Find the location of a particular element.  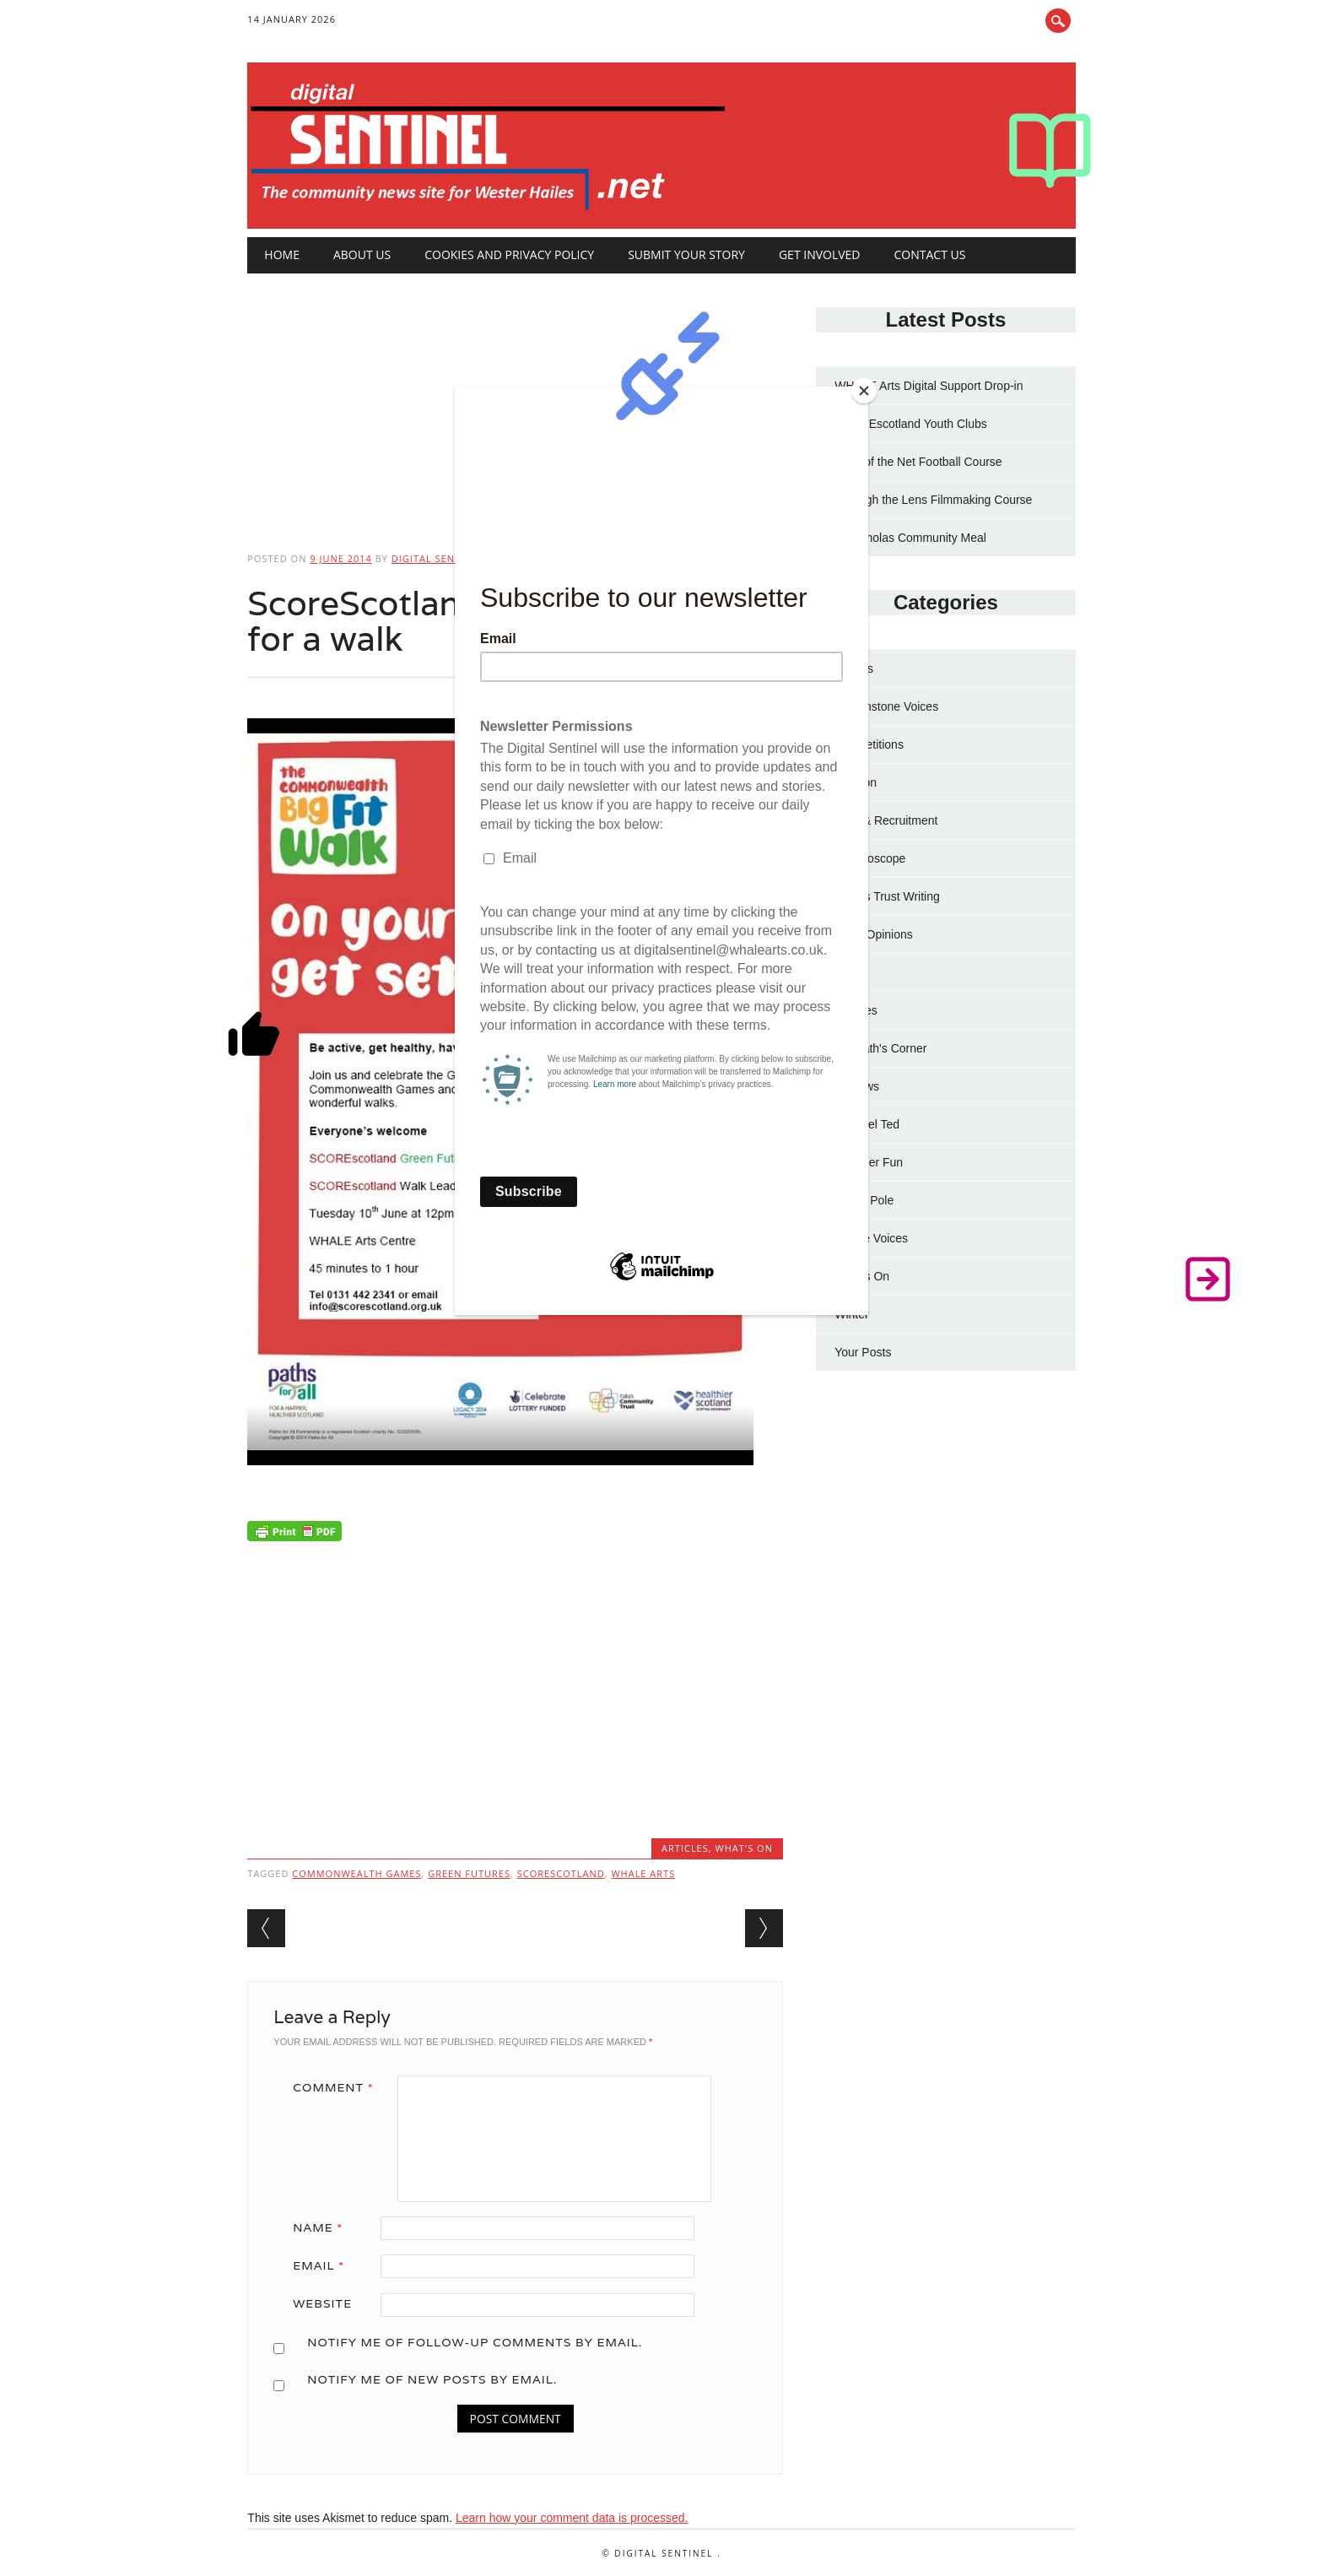

open reading mode or e-reader is located at coordinates (1050, 150).